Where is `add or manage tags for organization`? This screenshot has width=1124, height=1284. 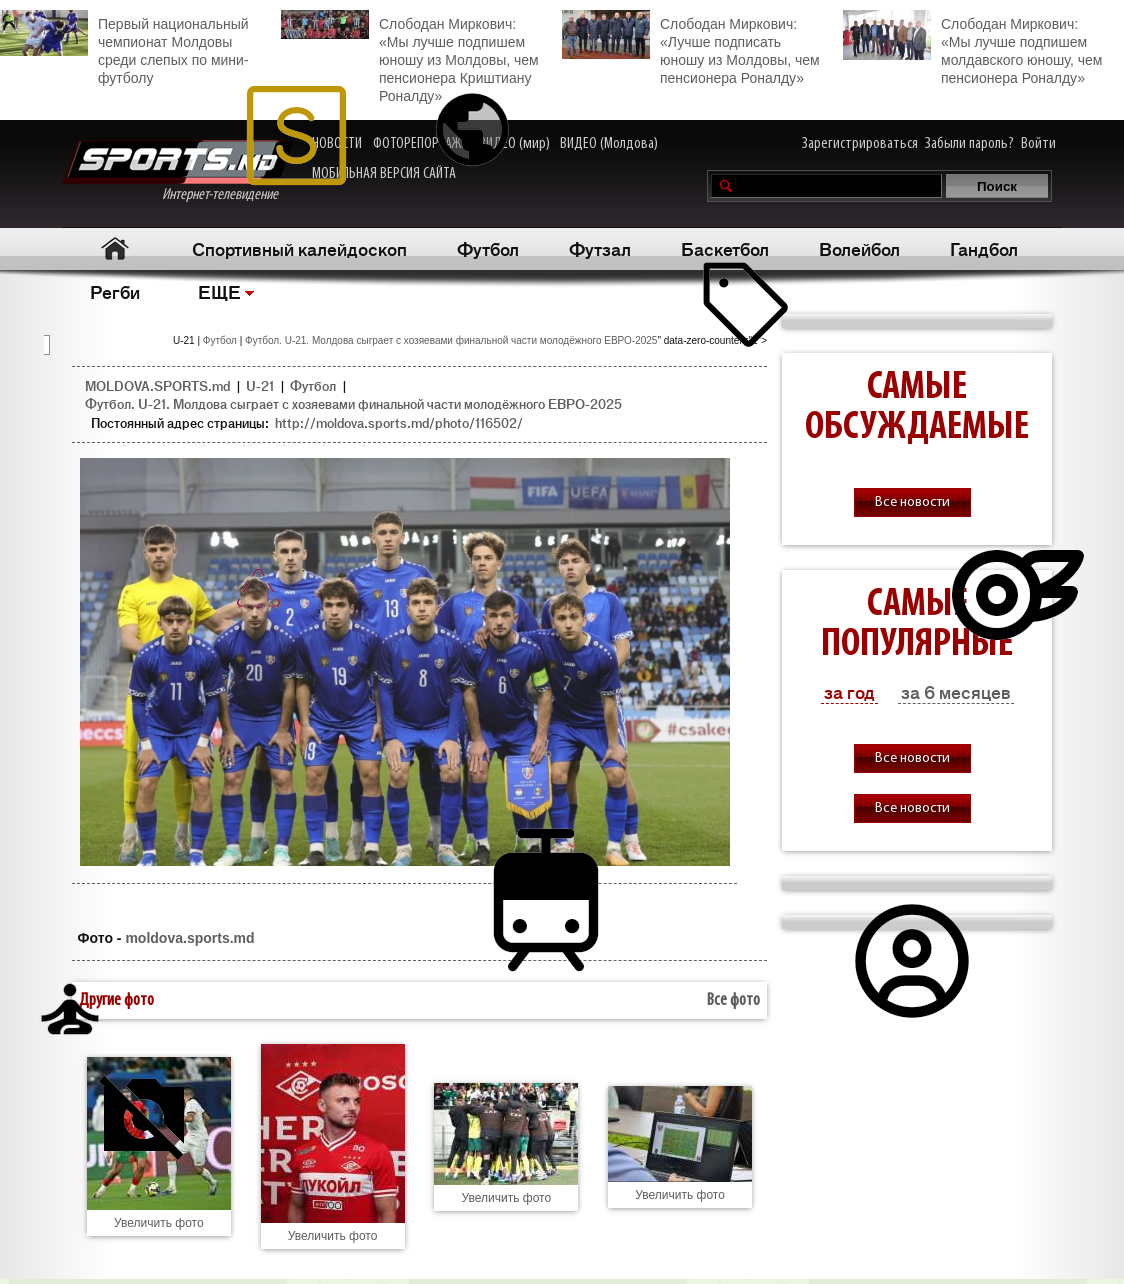
add or manage tags for organization is located at coordinates (741, 300).